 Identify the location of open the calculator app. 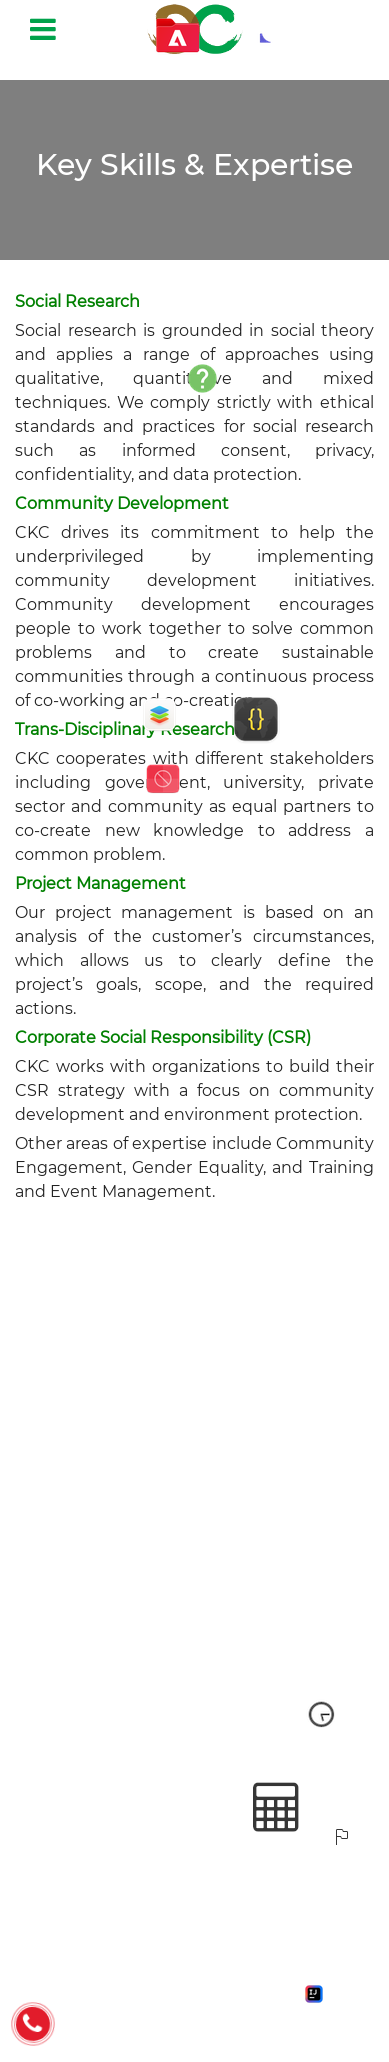
(274, 1807).